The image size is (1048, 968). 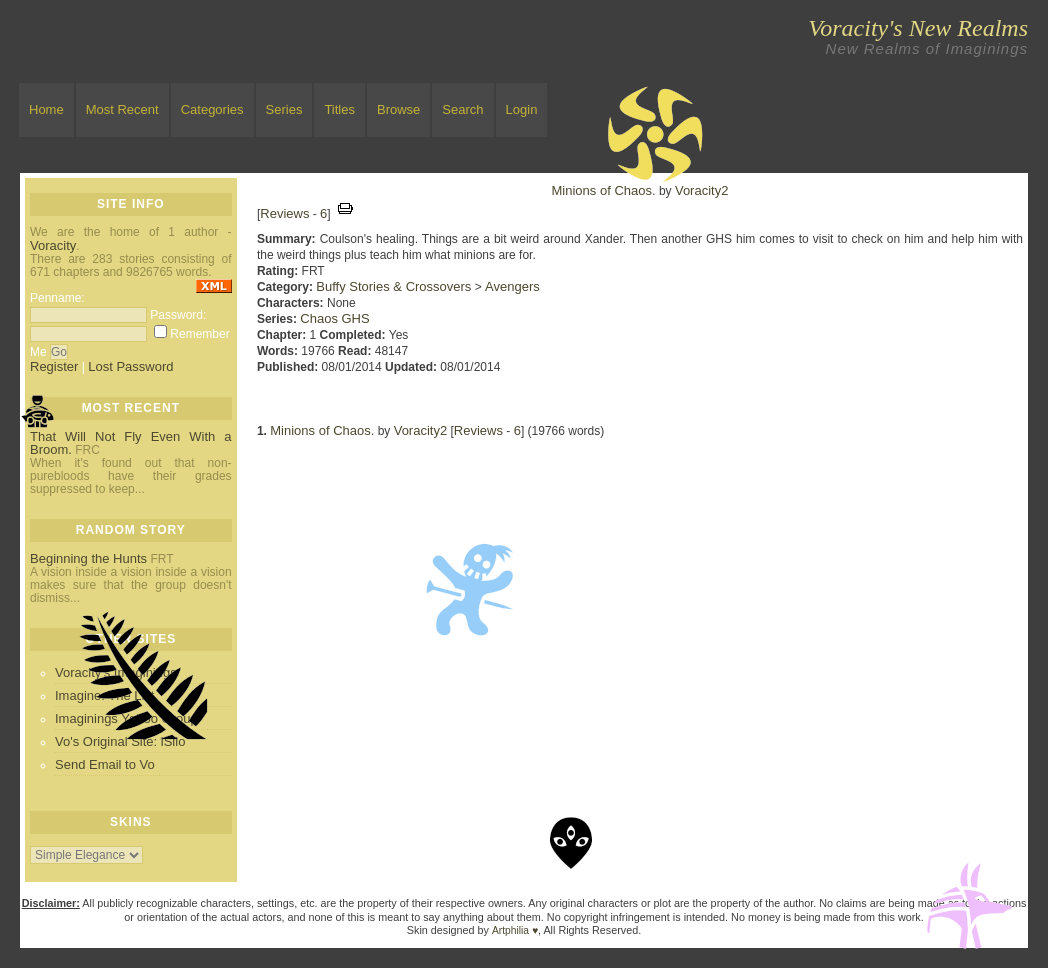 I want to click on cast a curse or hex on an opponent, so click(x=471, y=589).